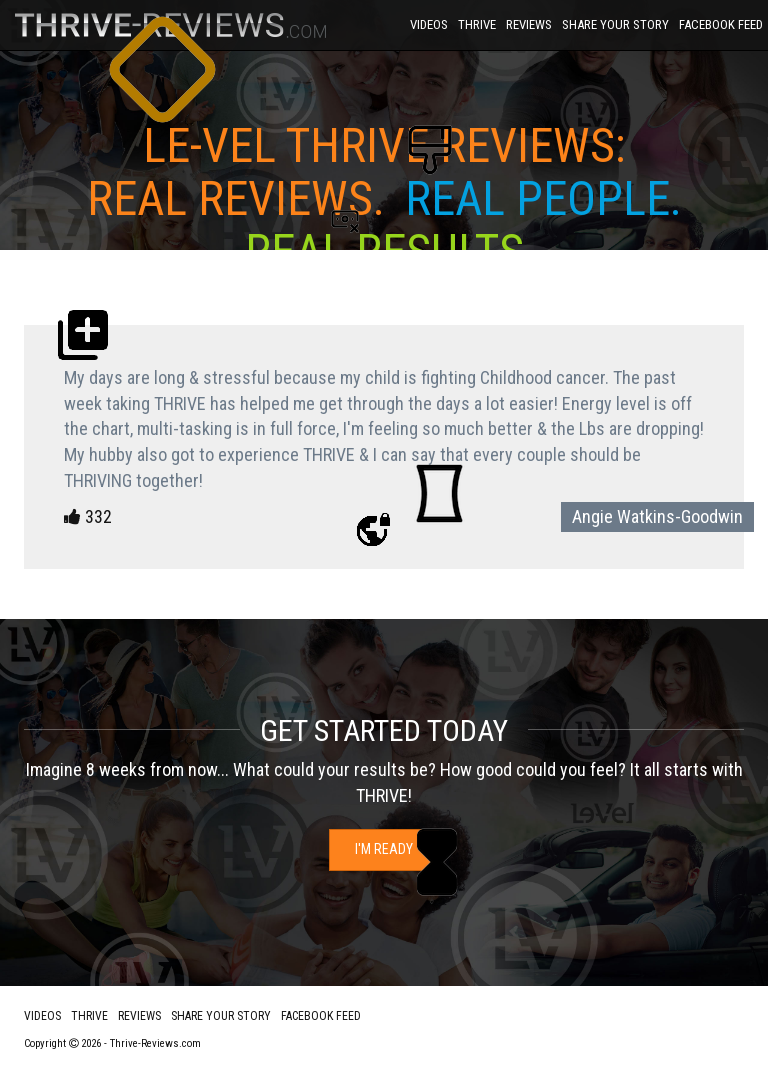 Image resolution: width=768 pixels, height=1071 pixels. I want to click on access painting or drawing tools, so click(430, 149).